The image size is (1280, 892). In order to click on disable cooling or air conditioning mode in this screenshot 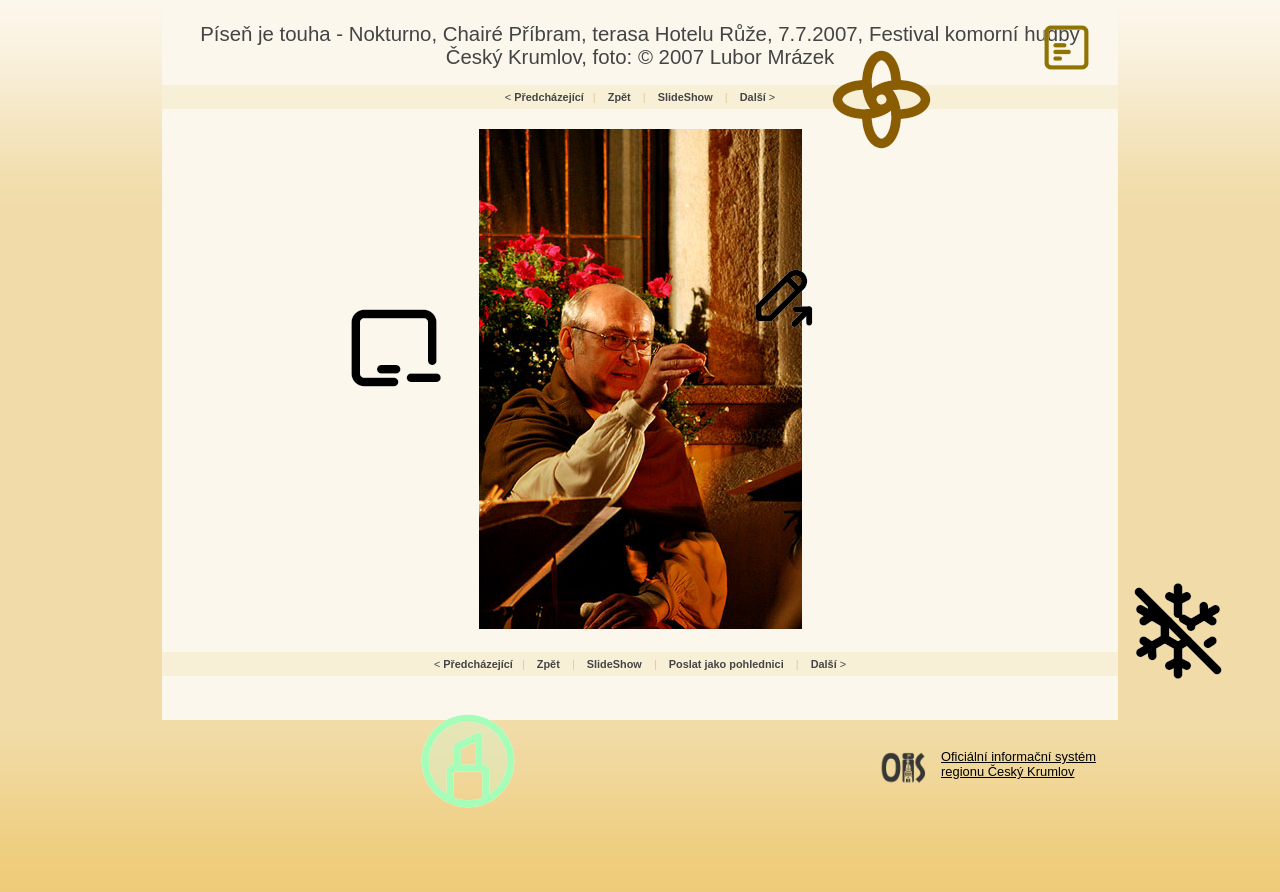, I will do `click(1178, 631)`.